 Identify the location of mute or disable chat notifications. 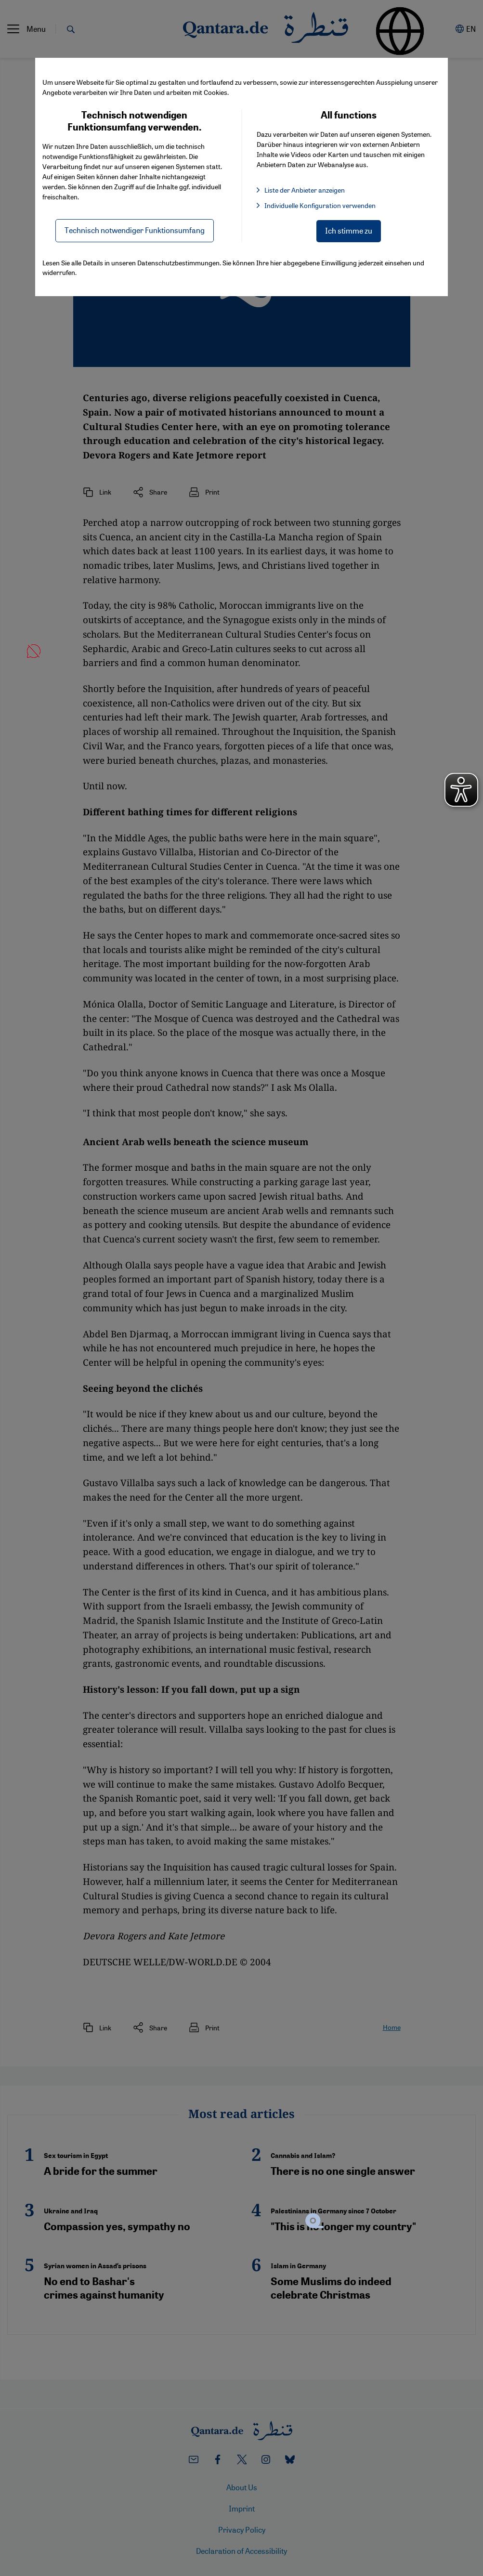
(34, 651).